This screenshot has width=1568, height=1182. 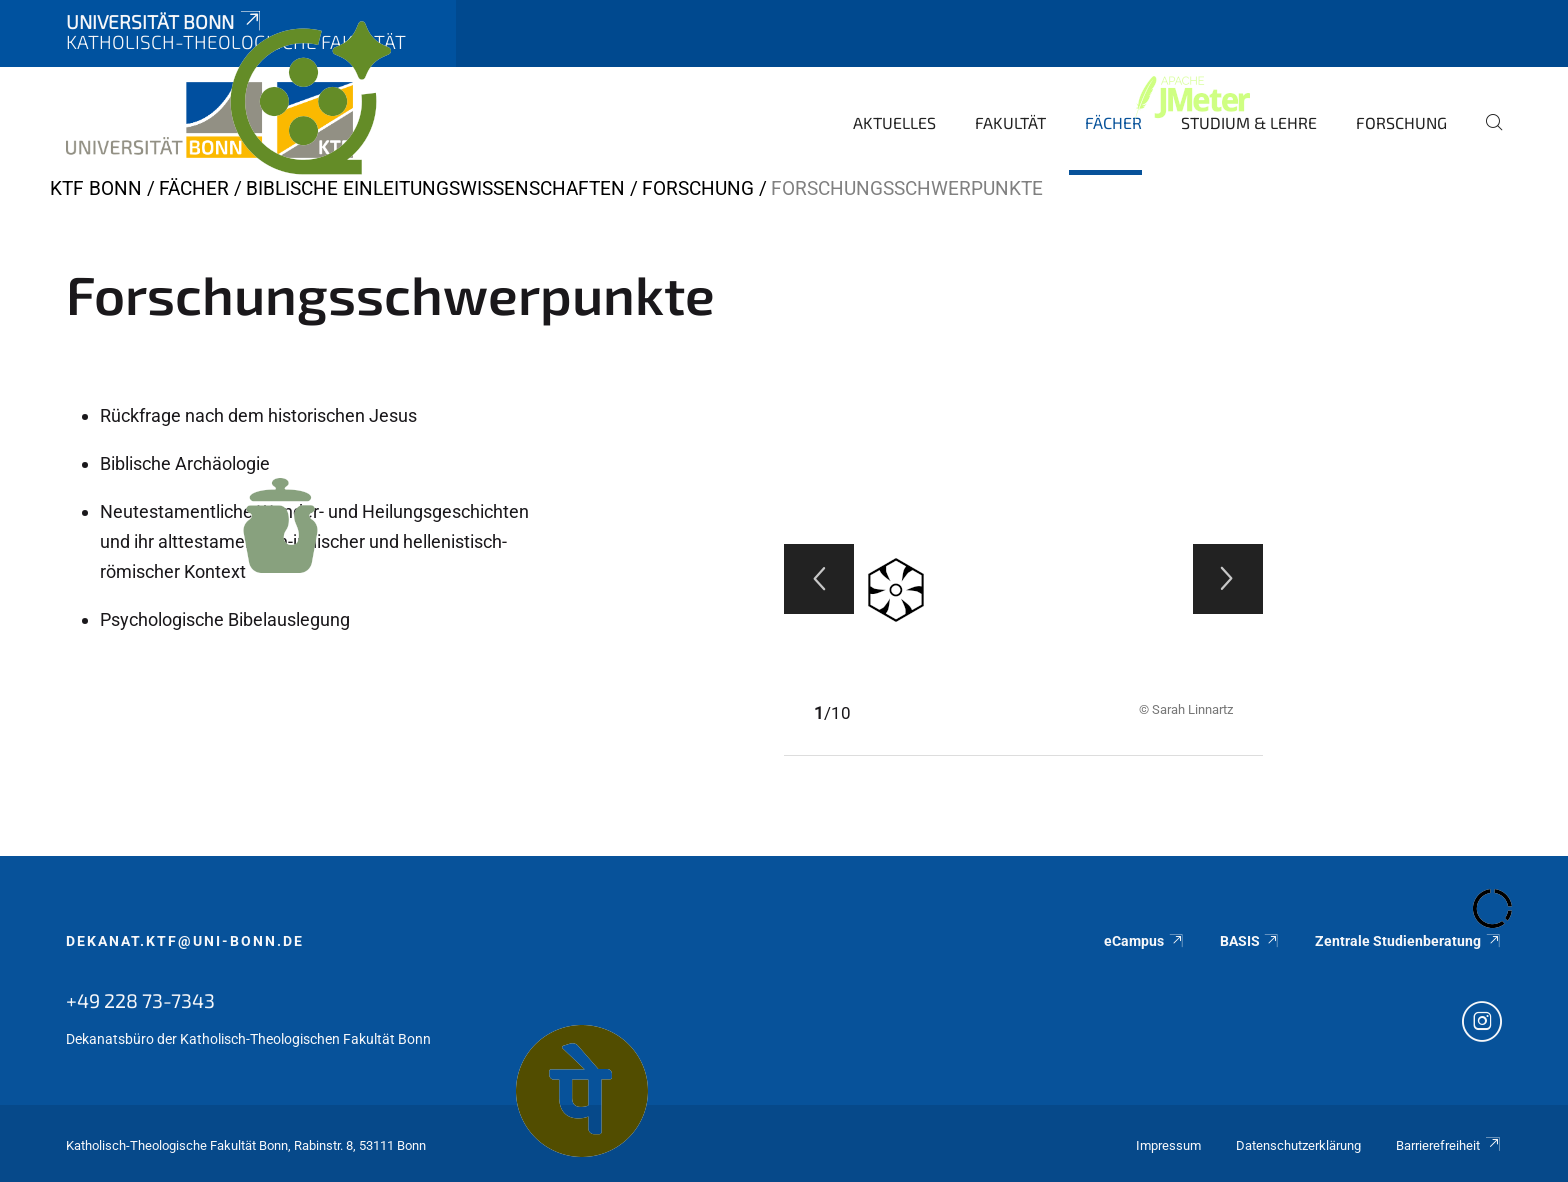 What do you see at coordinates (896, 590) in the screenshot?
I see `semantic-release automation tool logo` at bounding box center [896, 590].